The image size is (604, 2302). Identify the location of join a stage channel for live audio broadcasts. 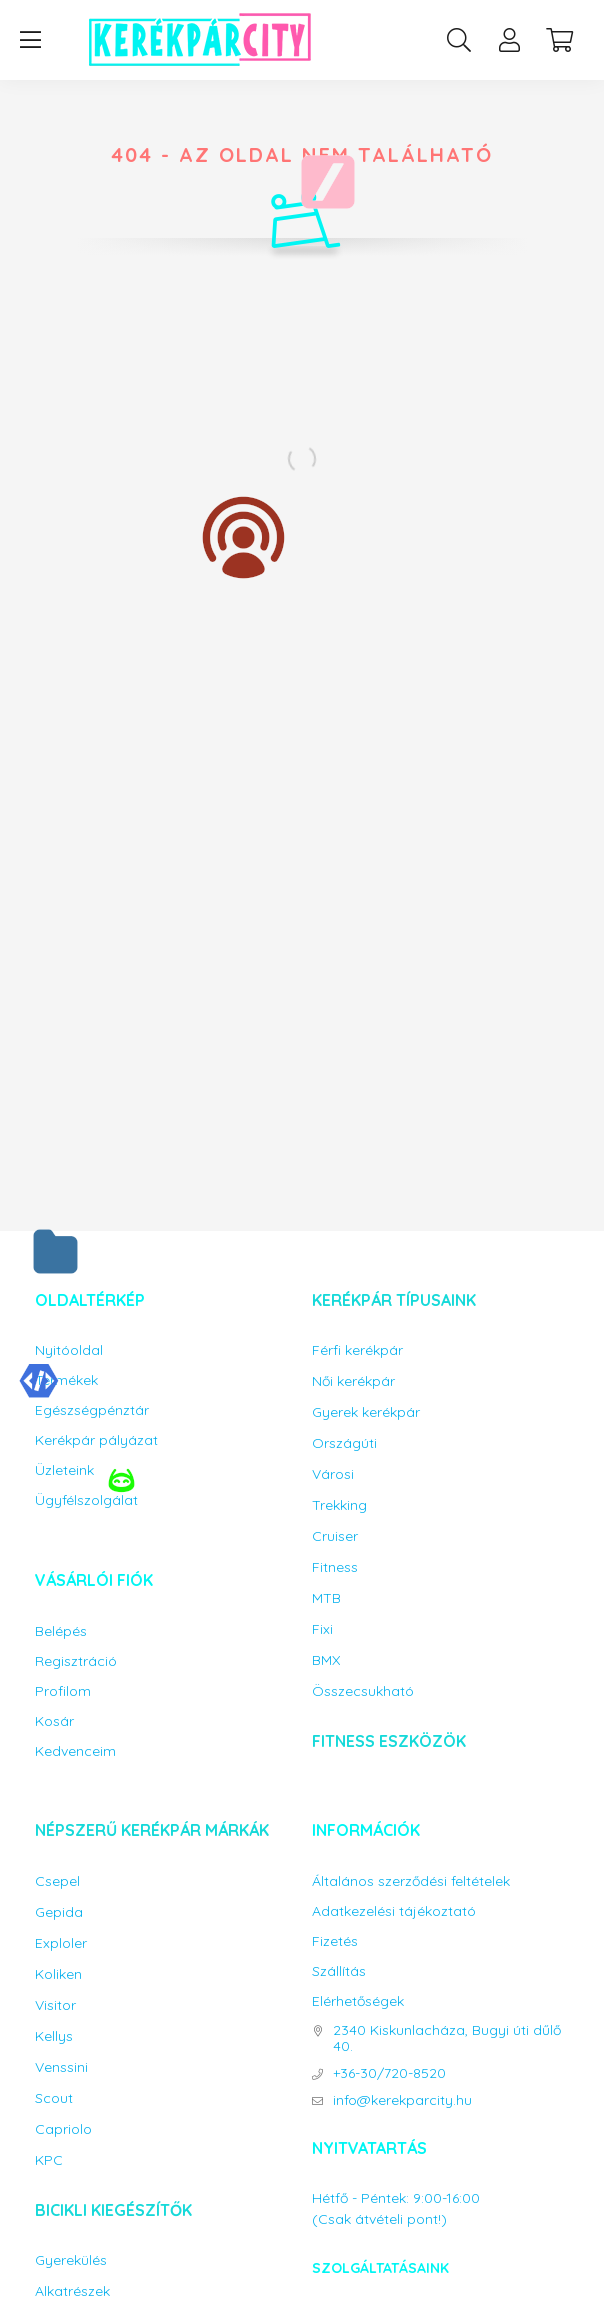
(243, 537).